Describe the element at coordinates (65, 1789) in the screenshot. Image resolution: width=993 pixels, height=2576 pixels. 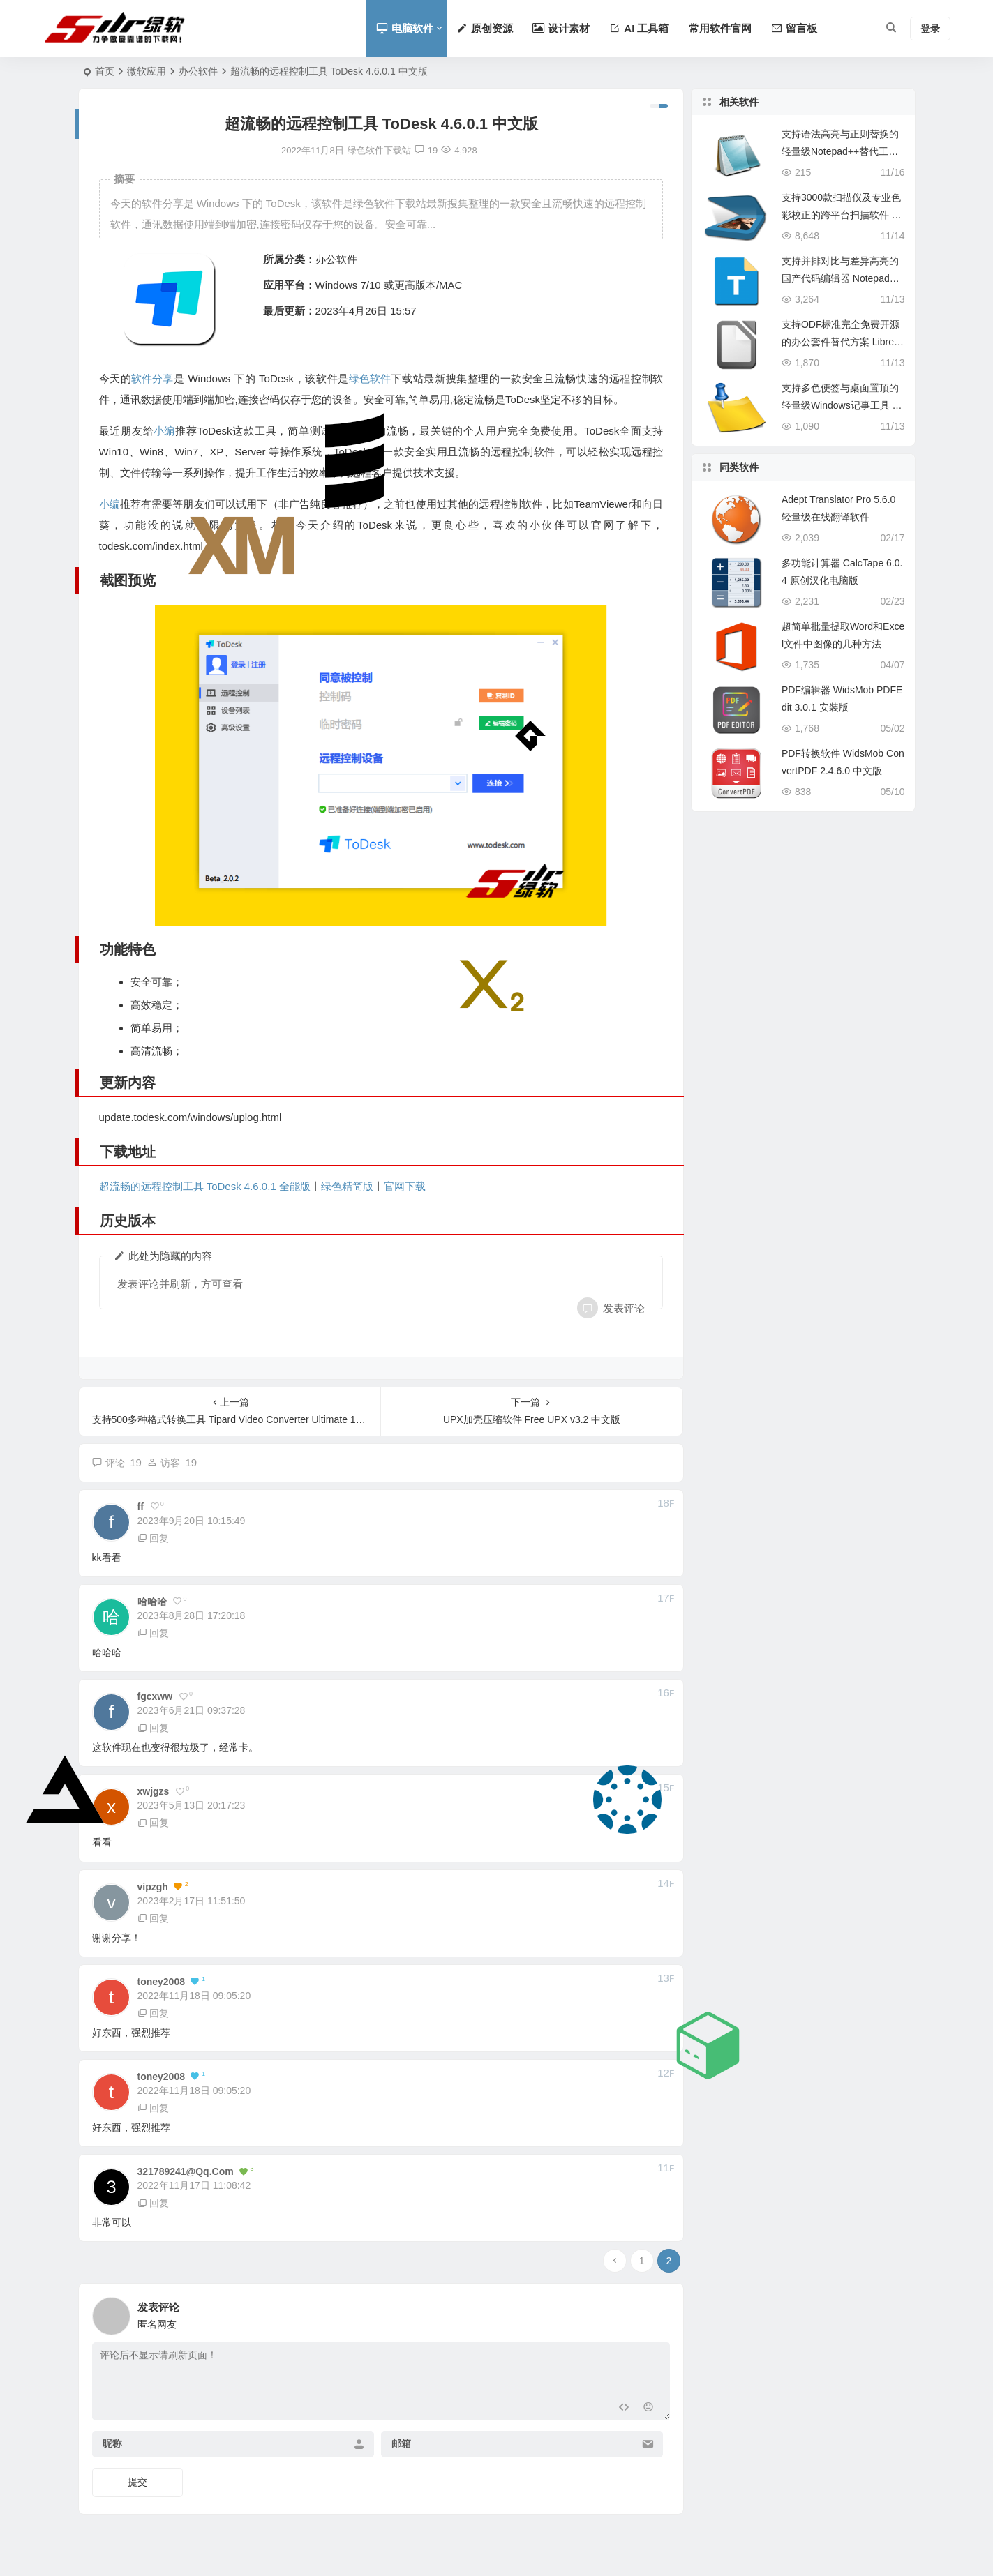
I see `AtlasOS logo` at that location.